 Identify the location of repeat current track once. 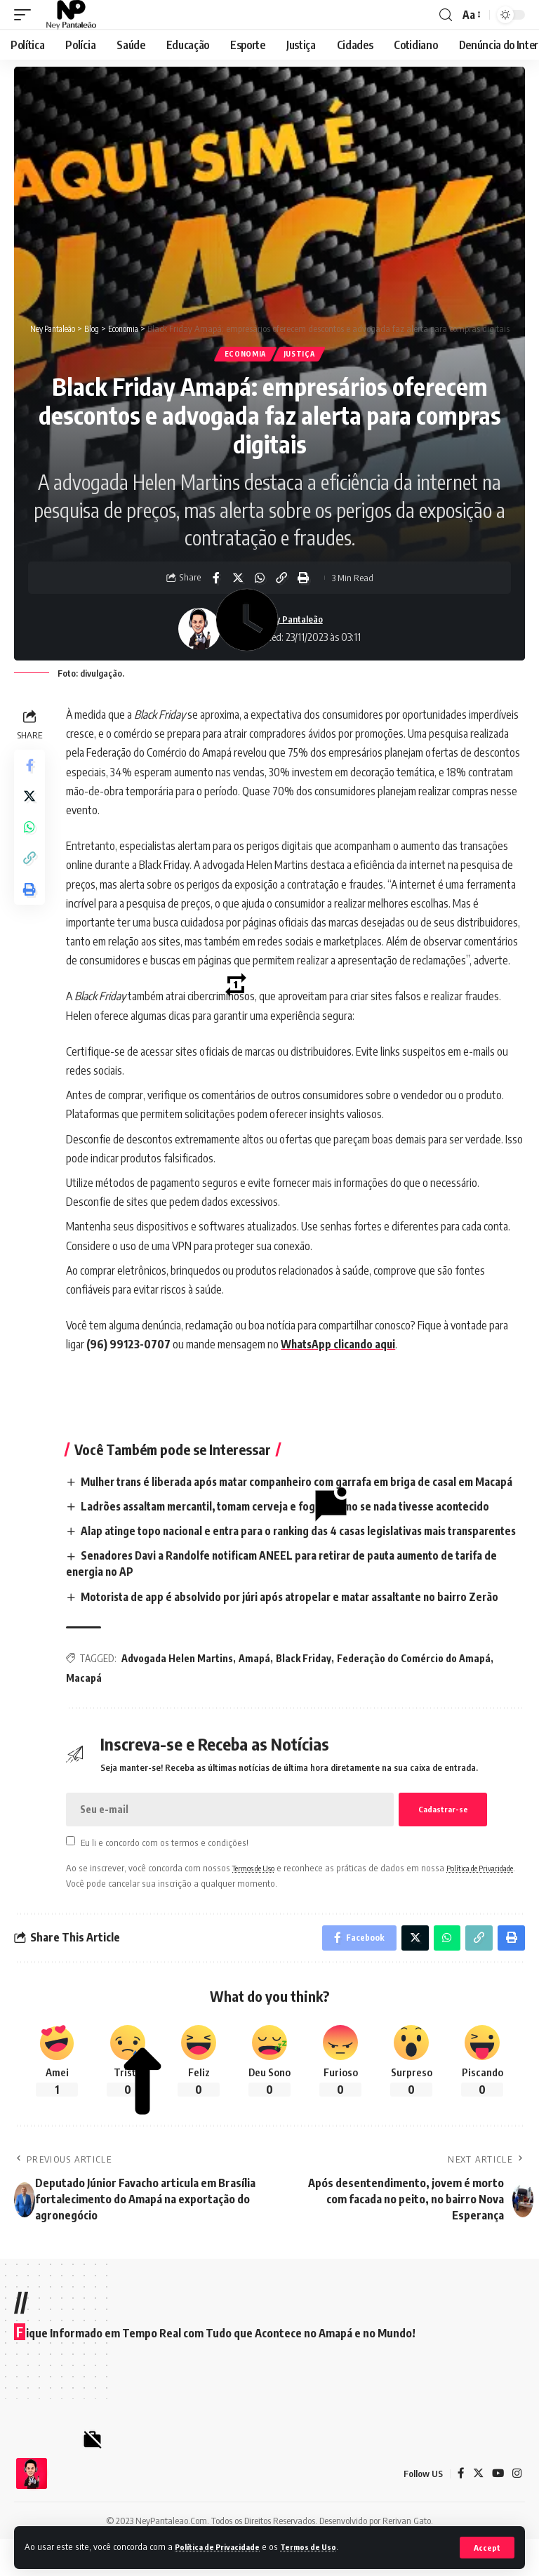
(236, 985).